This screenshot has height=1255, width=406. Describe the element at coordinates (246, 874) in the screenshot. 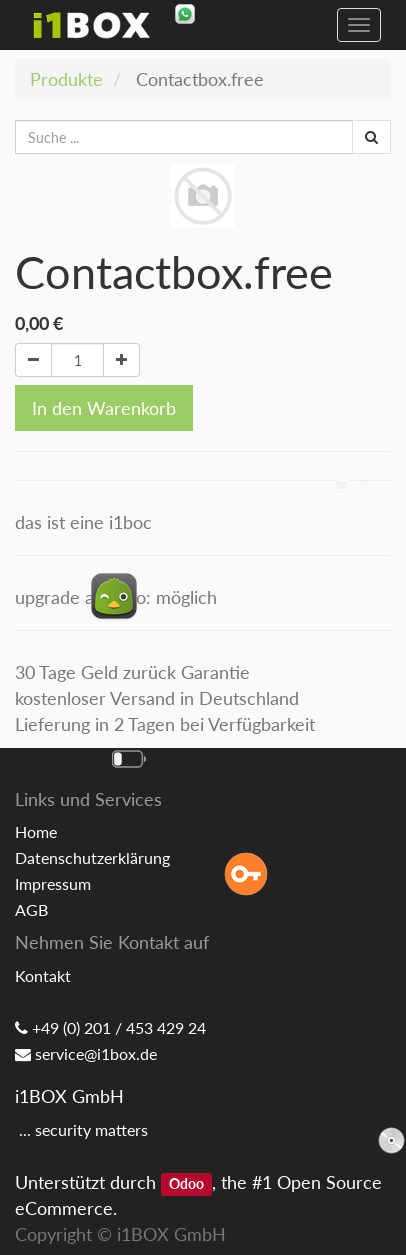

I see `indicates encrypted or password-protected content` at that location.